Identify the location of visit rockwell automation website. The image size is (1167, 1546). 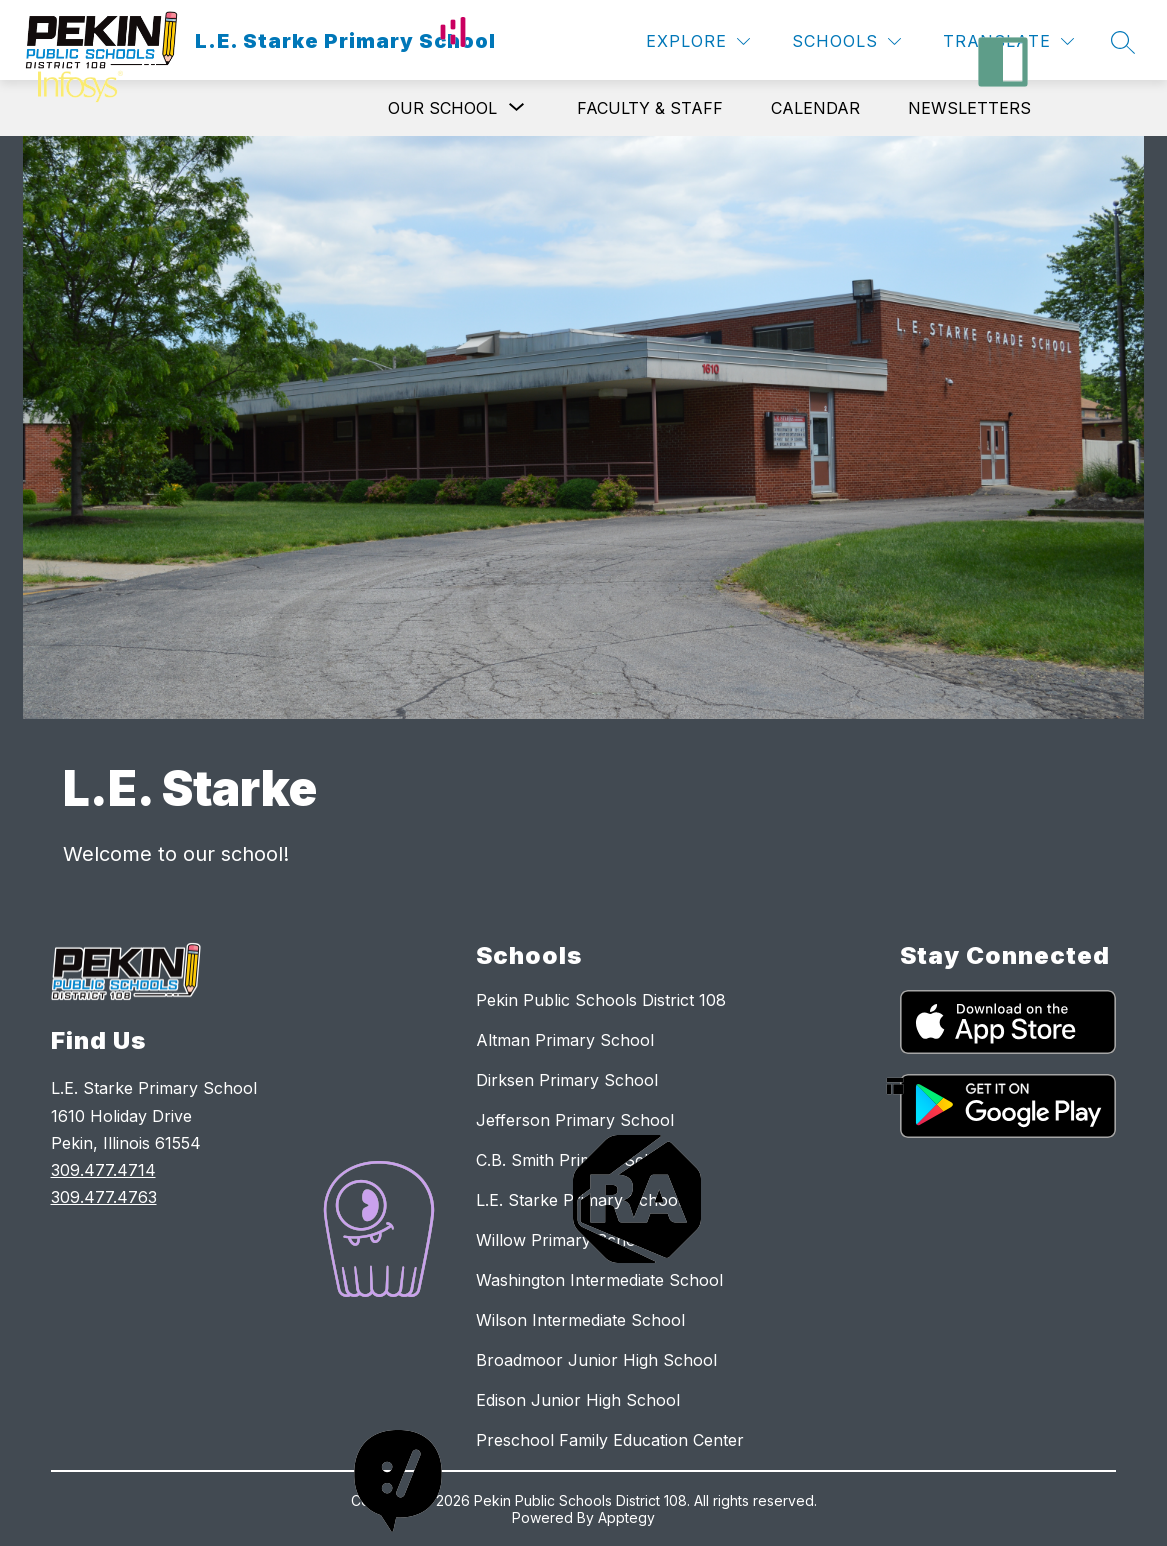
(637, 1199).